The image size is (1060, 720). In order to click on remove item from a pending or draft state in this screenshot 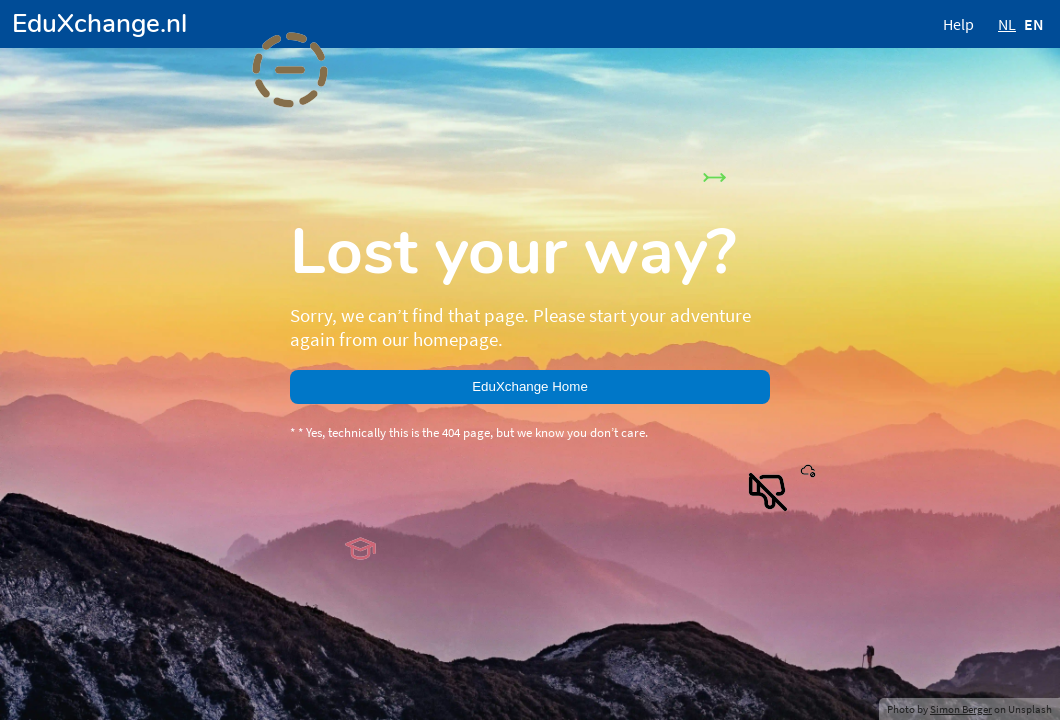, I will do `click(290, 70)`.